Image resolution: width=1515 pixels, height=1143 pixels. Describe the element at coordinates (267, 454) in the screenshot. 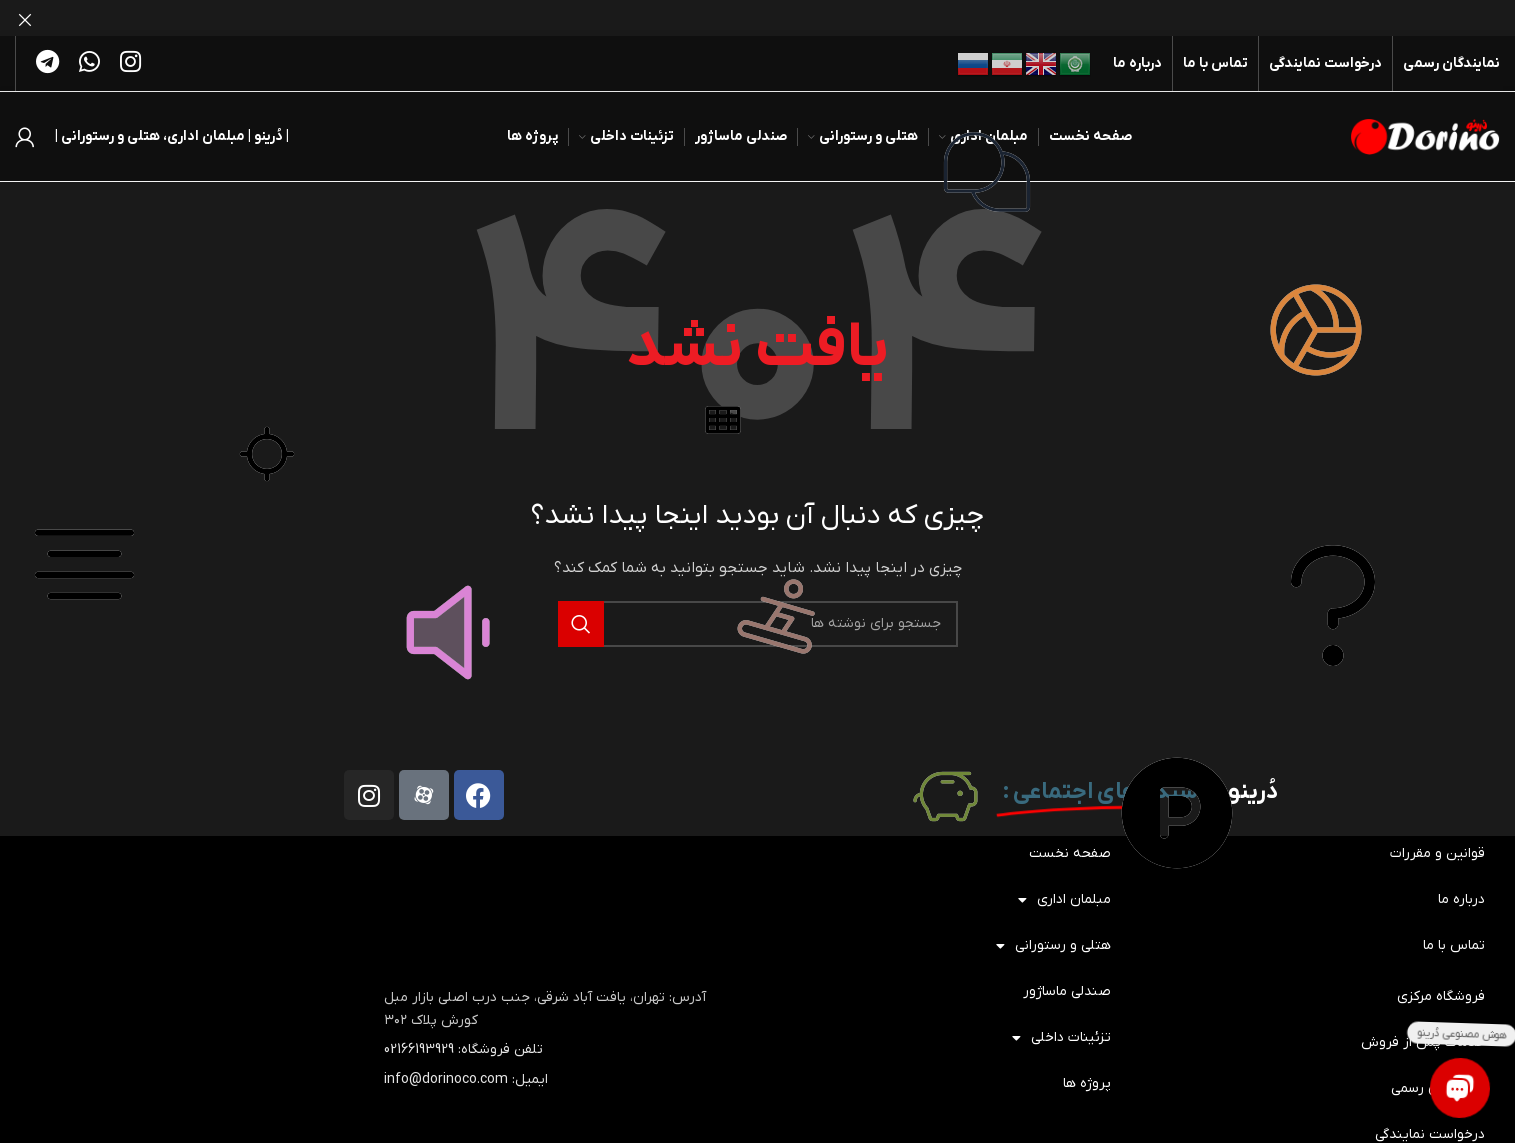

I see `access current location` at that location.